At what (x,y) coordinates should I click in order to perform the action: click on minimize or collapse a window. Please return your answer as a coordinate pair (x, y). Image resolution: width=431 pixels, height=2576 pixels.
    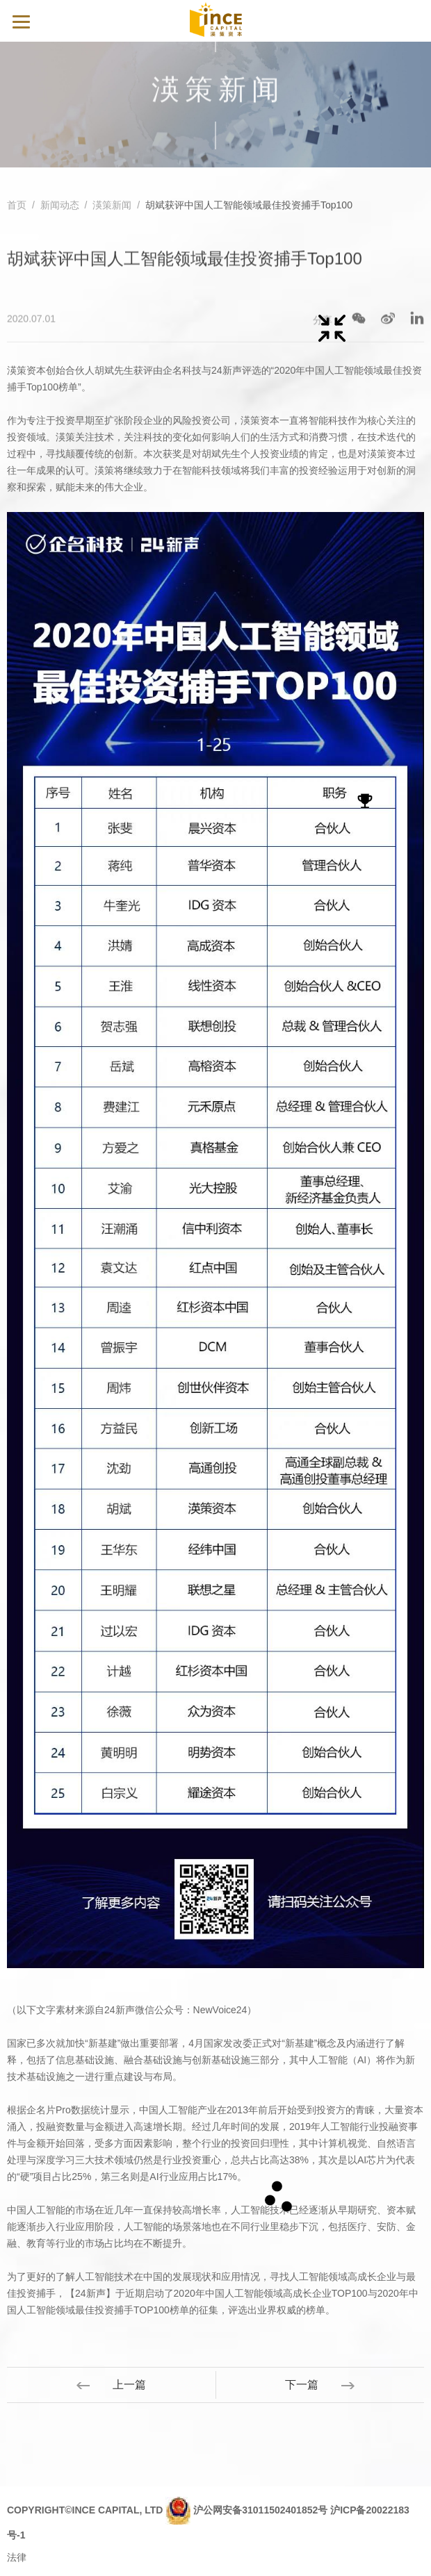
    Looking at the image, I should click on (332, 328).